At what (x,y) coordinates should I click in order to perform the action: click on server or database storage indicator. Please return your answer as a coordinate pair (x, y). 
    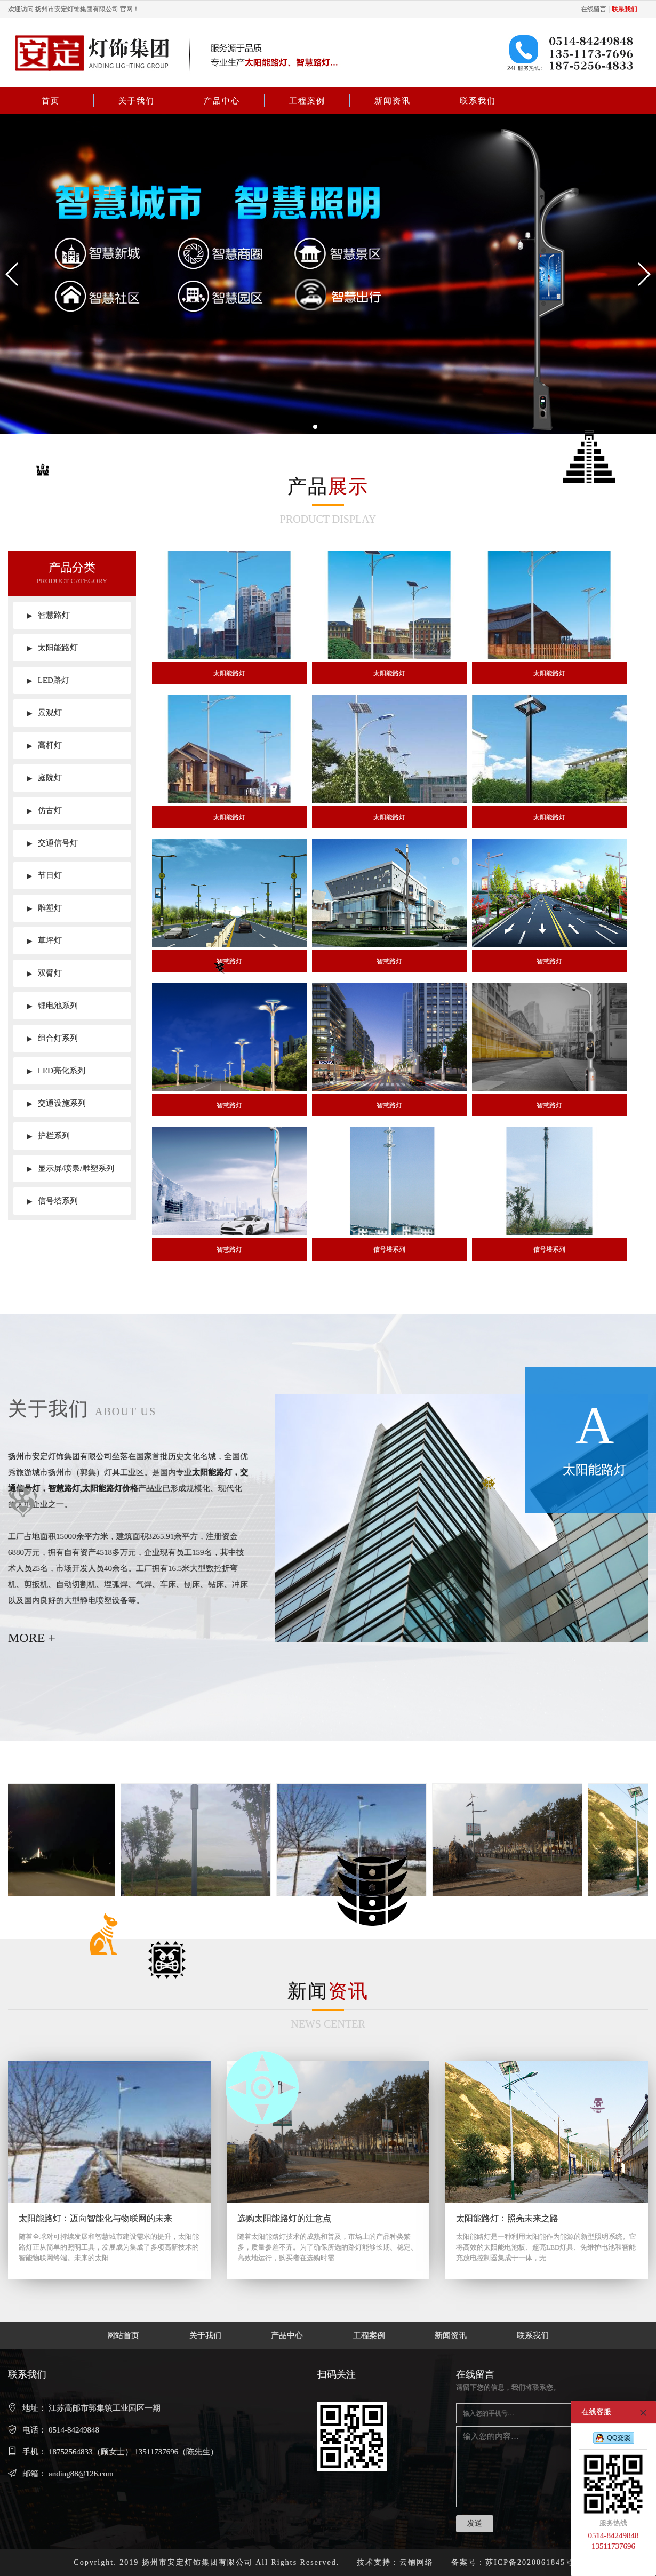
    Looking at the image, I should click on (372, 1891).